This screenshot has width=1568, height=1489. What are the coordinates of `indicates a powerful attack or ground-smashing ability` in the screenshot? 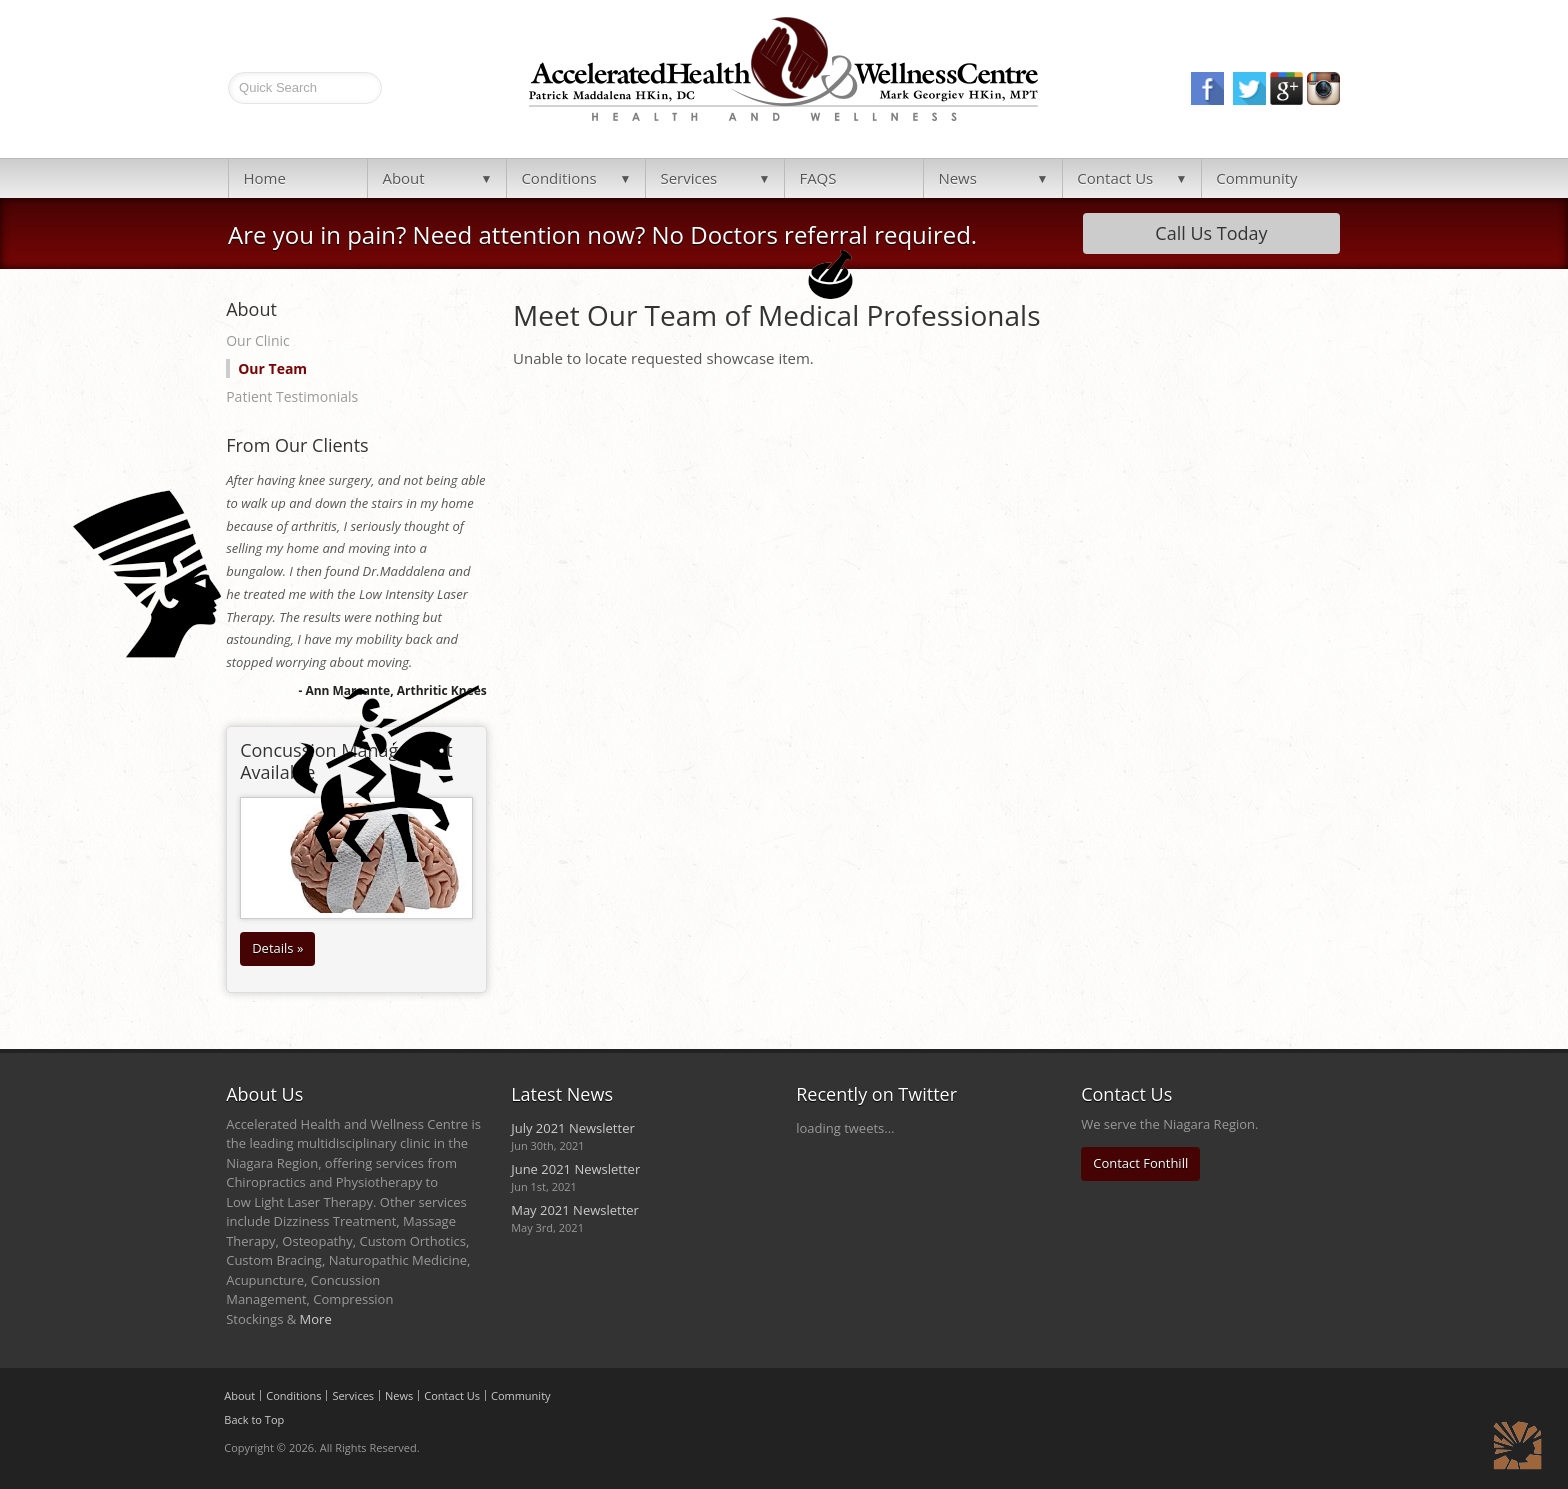 It's located at (1517, 1445).